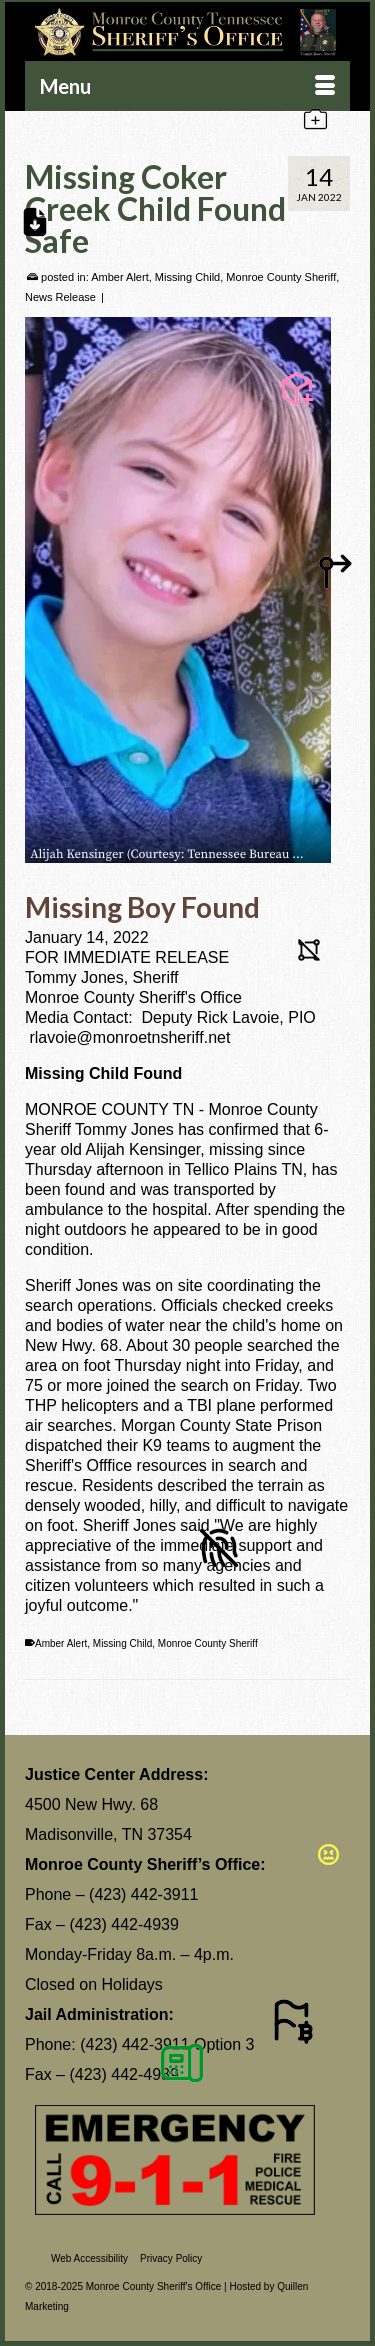 The image size is (375, 2346). Describe the element at coordinates (309, 950) in the screenshot. I see `disable shape tools` at that location.